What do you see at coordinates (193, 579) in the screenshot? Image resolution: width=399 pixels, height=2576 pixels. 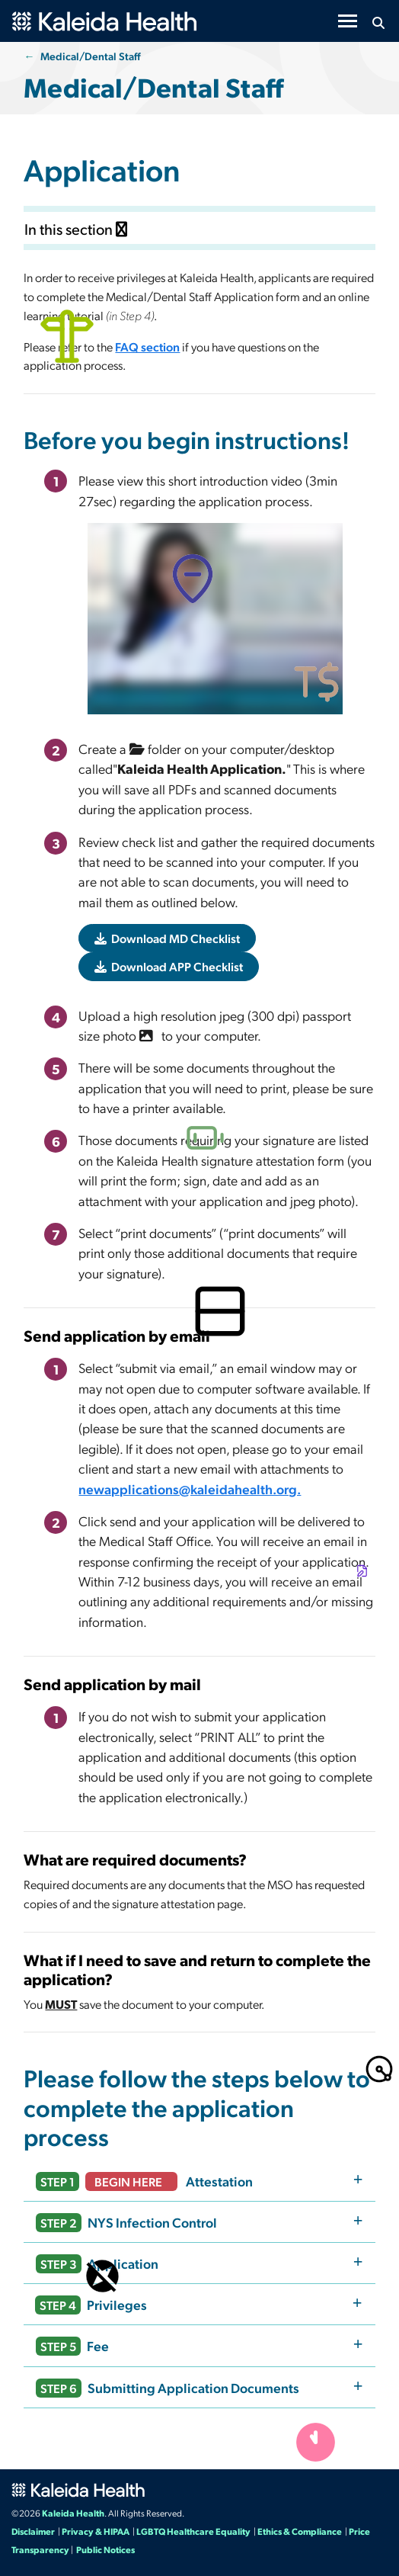 I see `remove a saved location` at bounding box center [193, 579].